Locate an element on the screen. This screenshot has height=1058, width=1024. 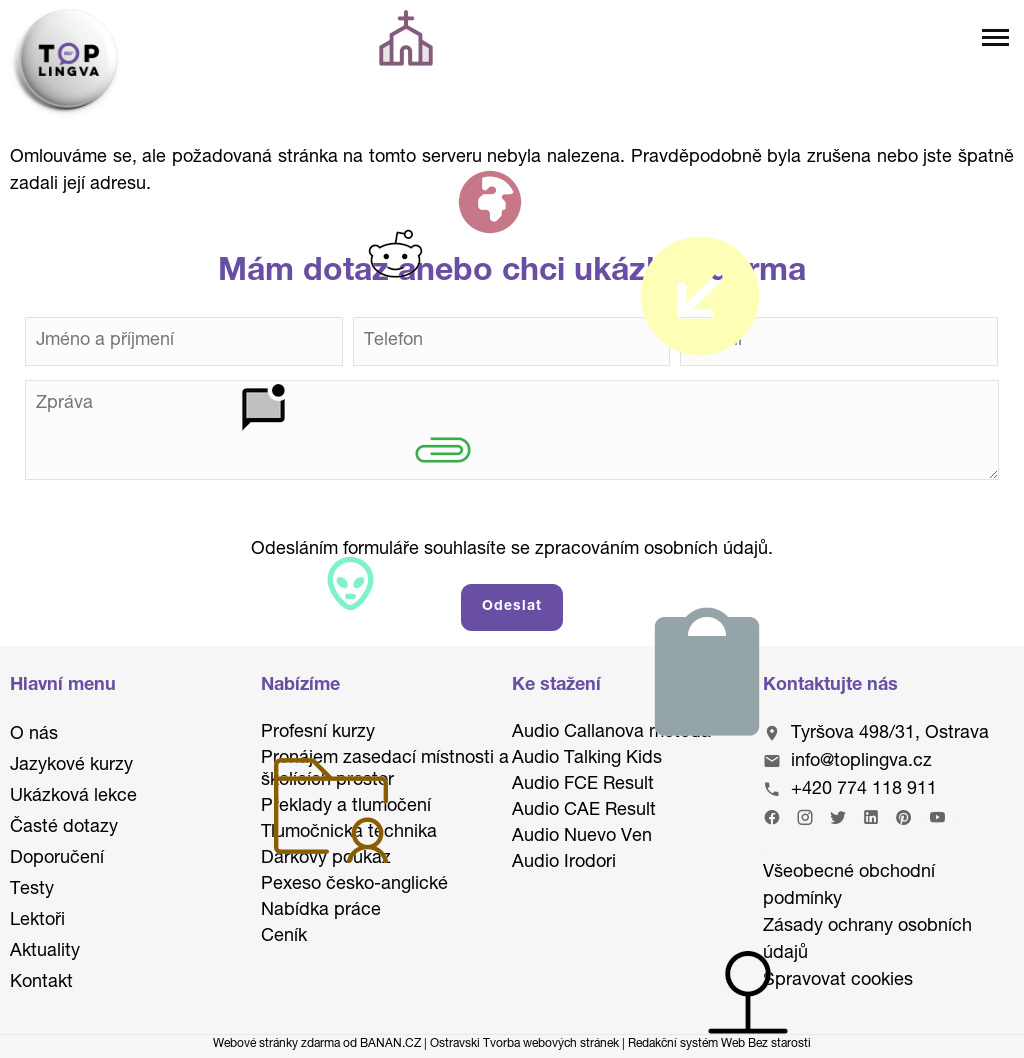
mark a location on the map is located at coordinates (748, 994).